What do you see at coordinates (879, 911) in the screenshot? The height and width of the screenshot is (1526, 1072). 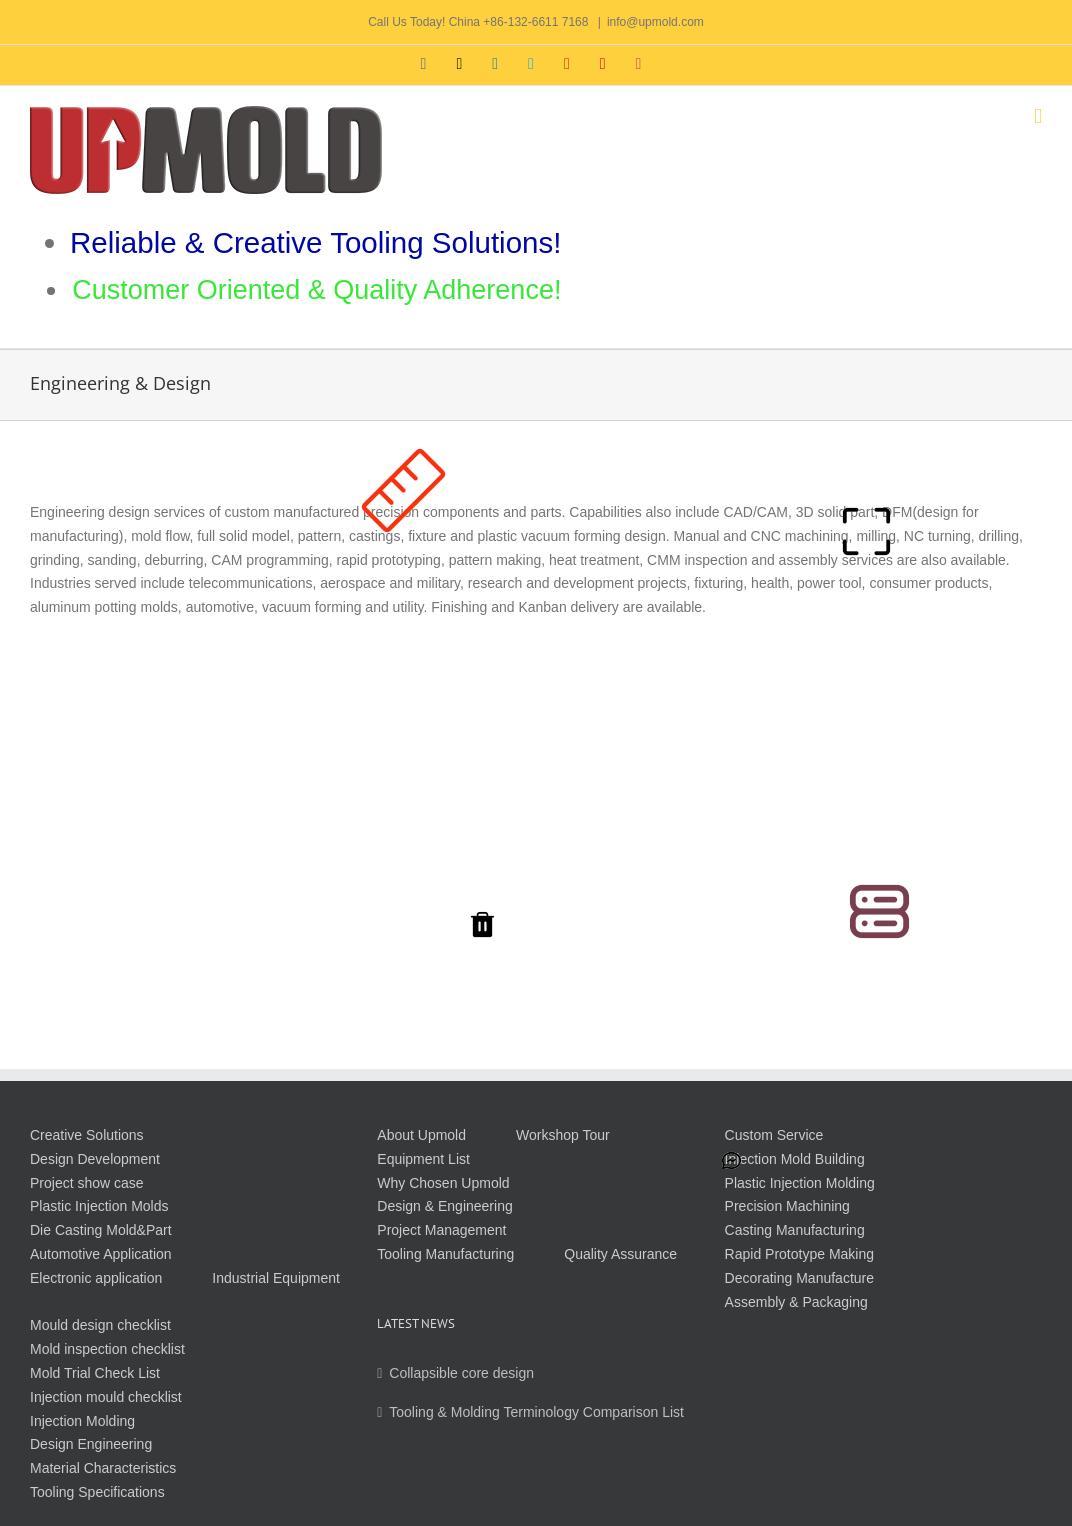 I see `view server status` at bounding box center [879, 911].